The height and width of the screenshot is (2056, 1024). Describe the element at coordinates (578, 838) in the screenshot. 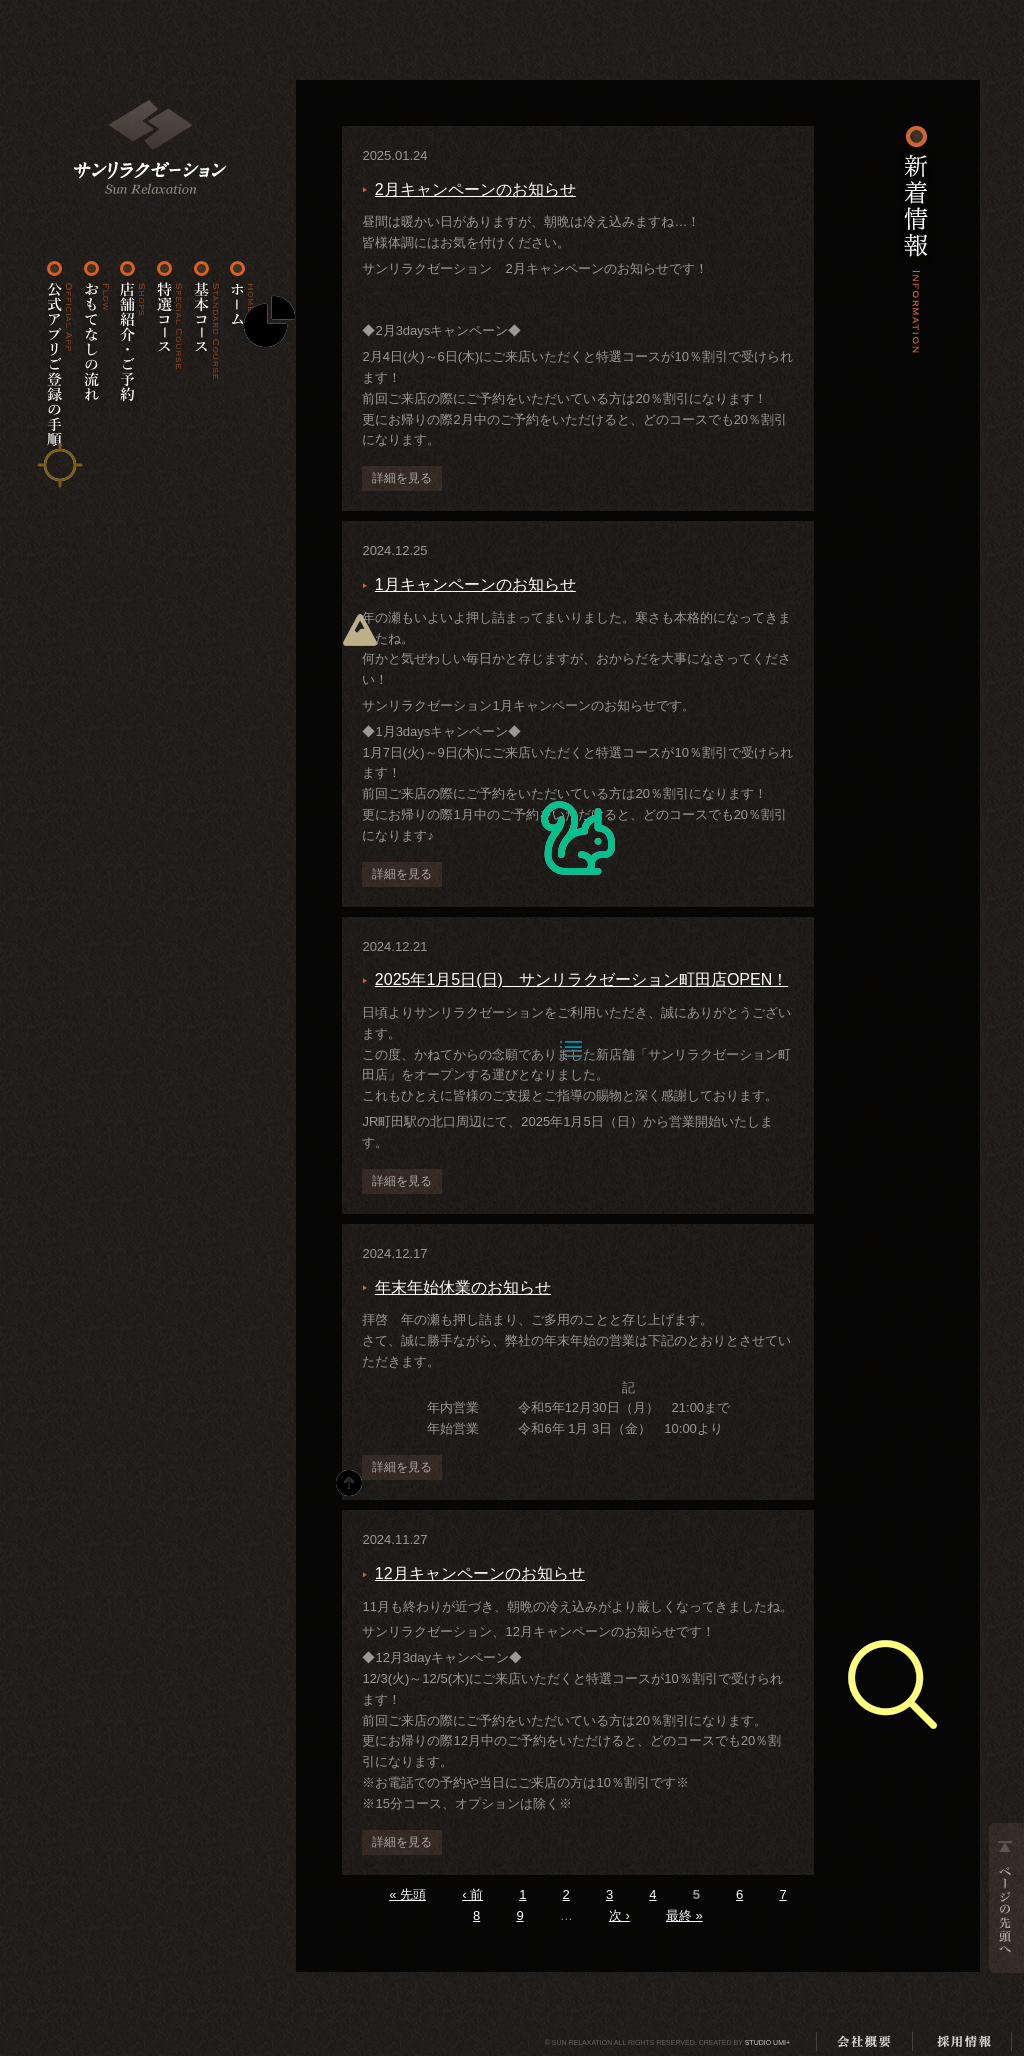

I see `access nature or wildlife-related content` at that location.